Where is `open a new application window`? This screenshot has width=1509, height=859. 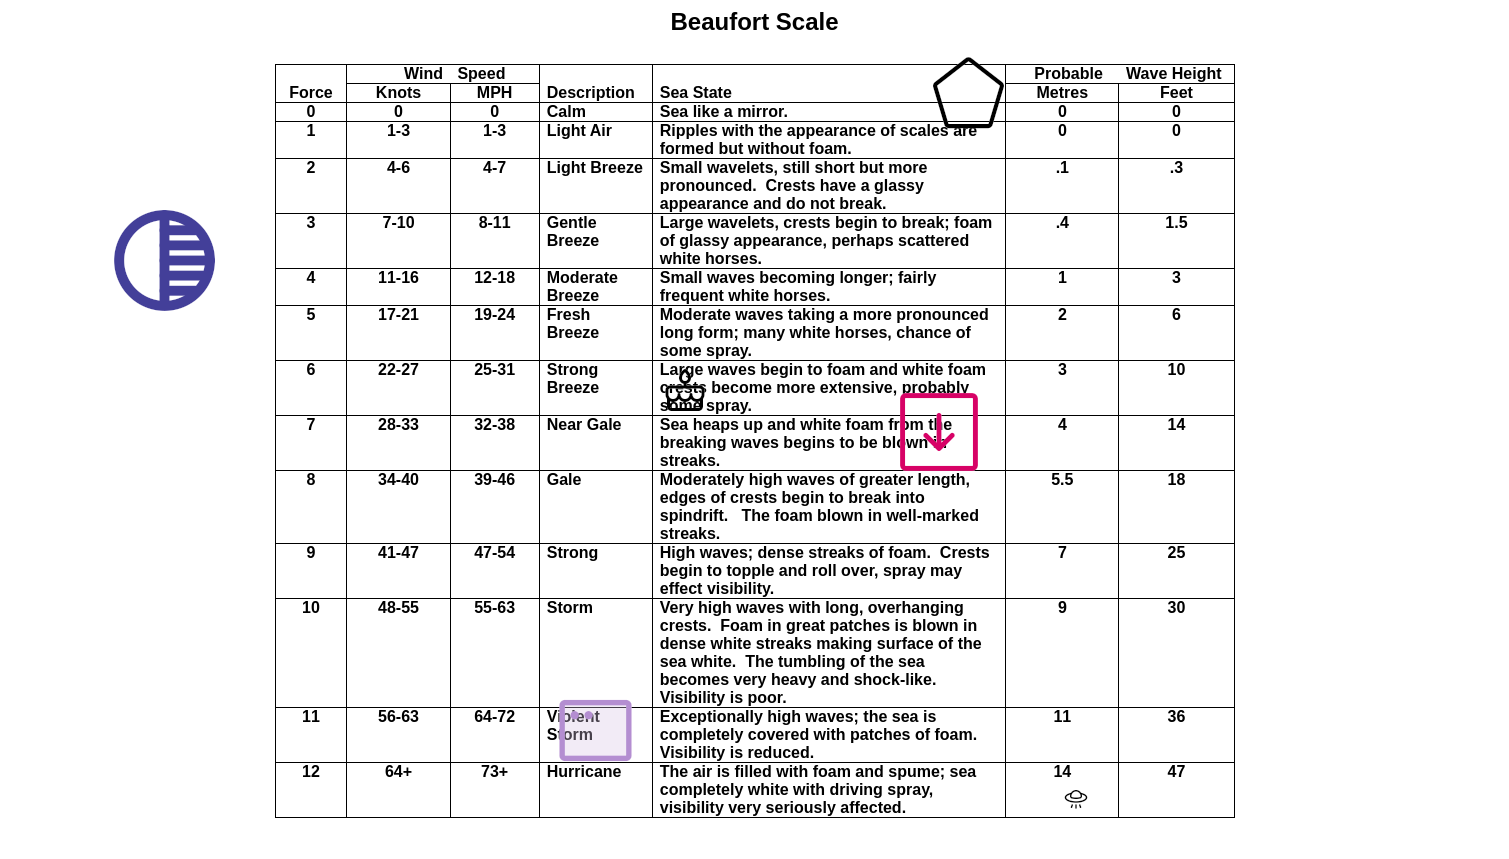 open a new application window is located at coordinates (595, 730).